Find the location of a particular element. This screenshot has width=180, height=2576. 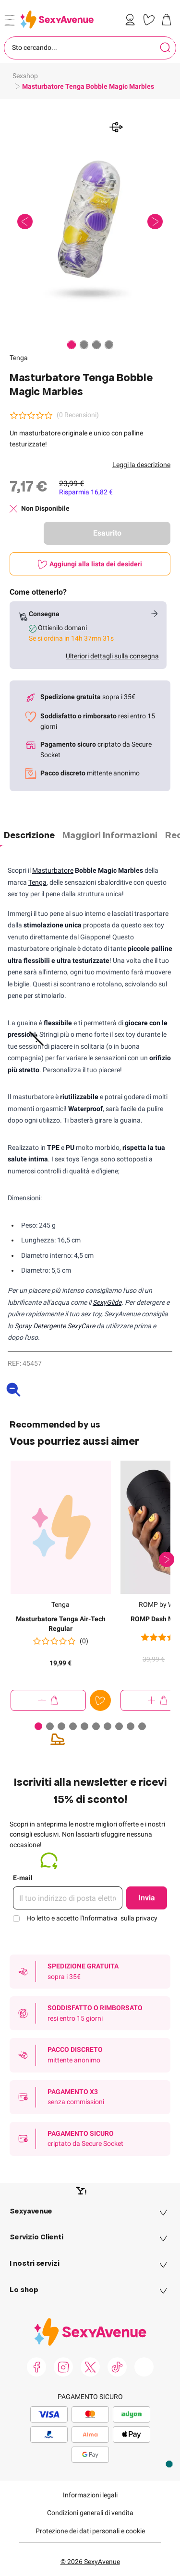

send a quick or instant message is located at coordinates (49, 1860).